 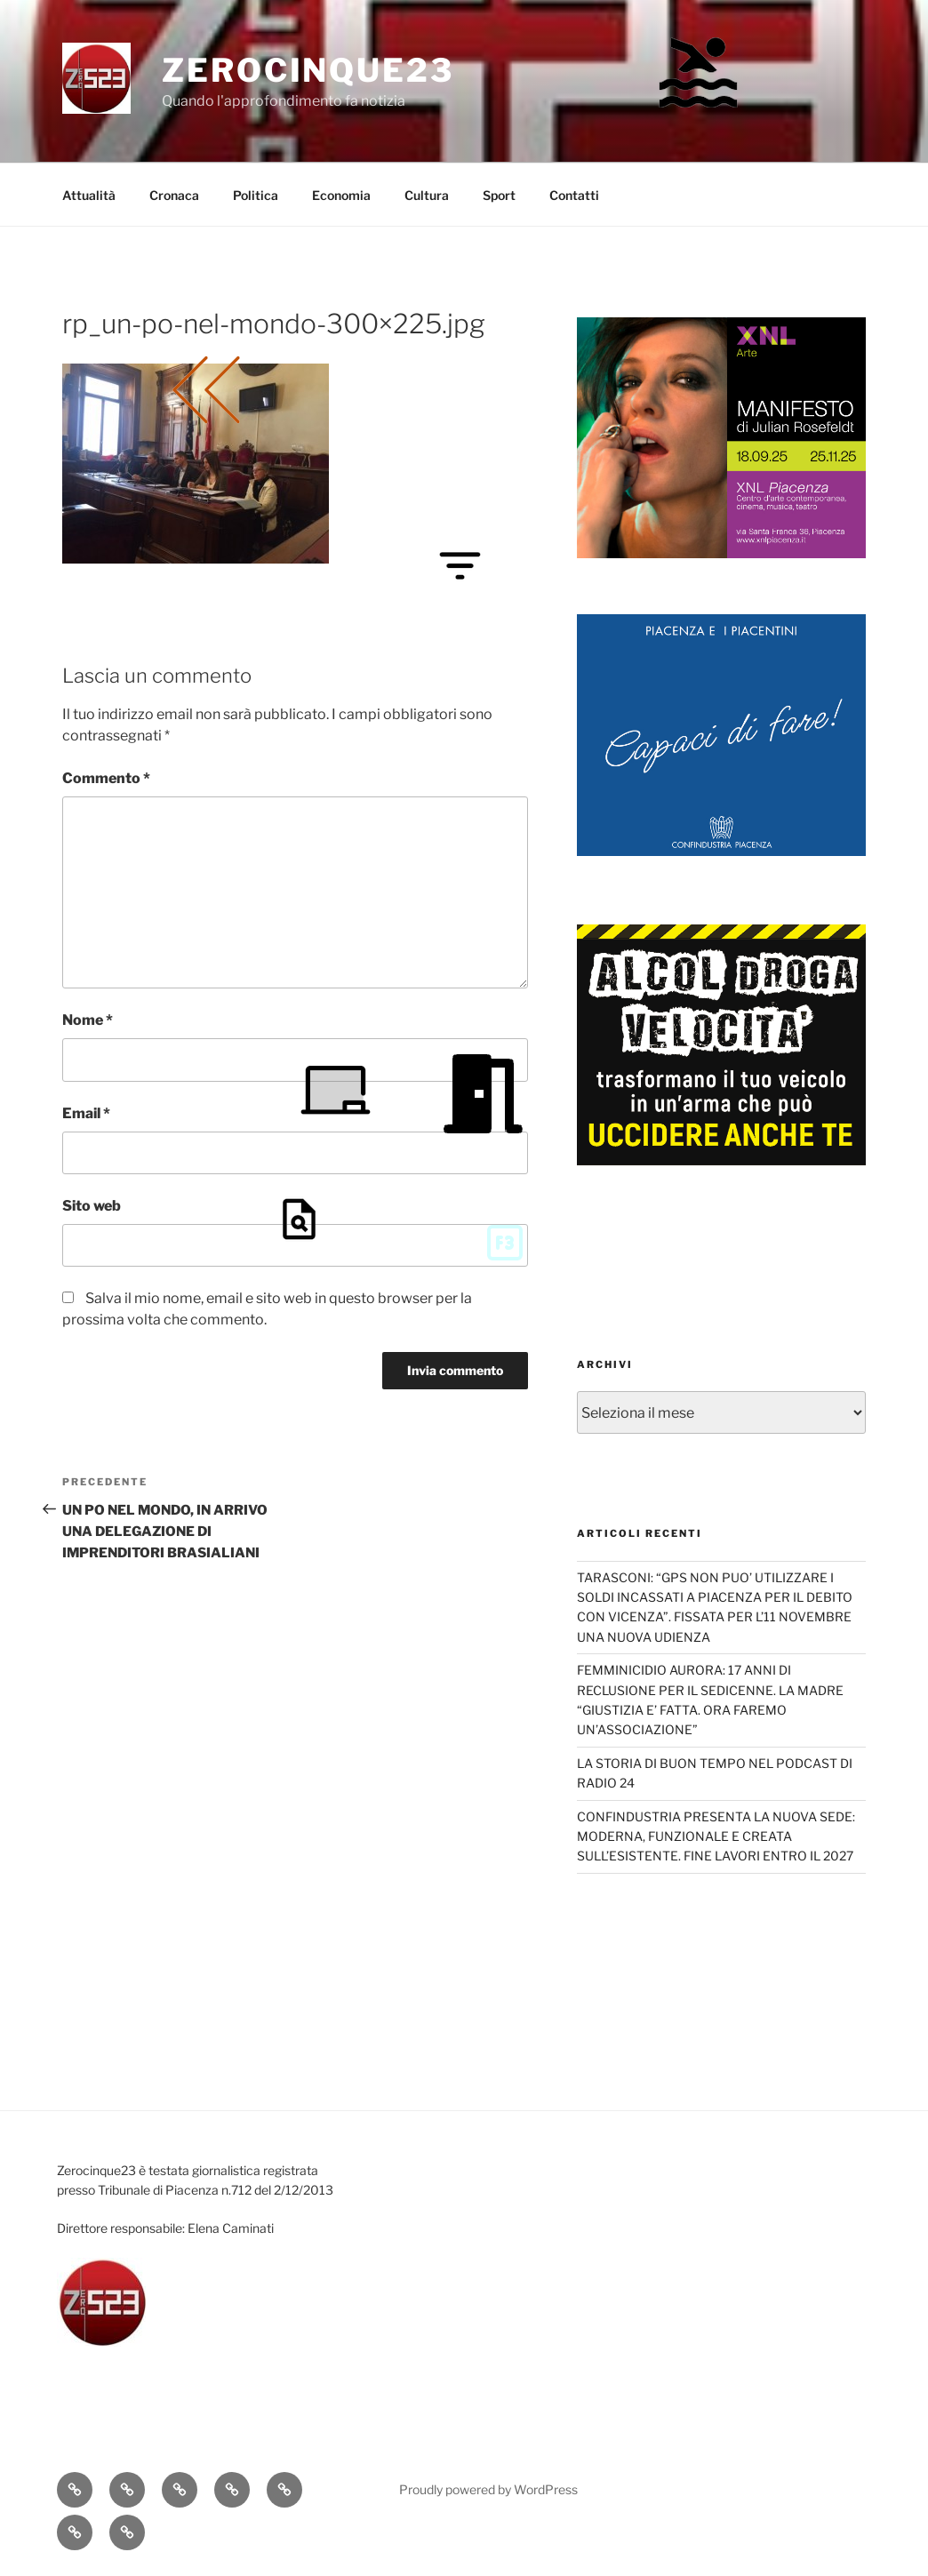 I want to click on press F3 keyboard shortcut, so click(x=505, y=1243).